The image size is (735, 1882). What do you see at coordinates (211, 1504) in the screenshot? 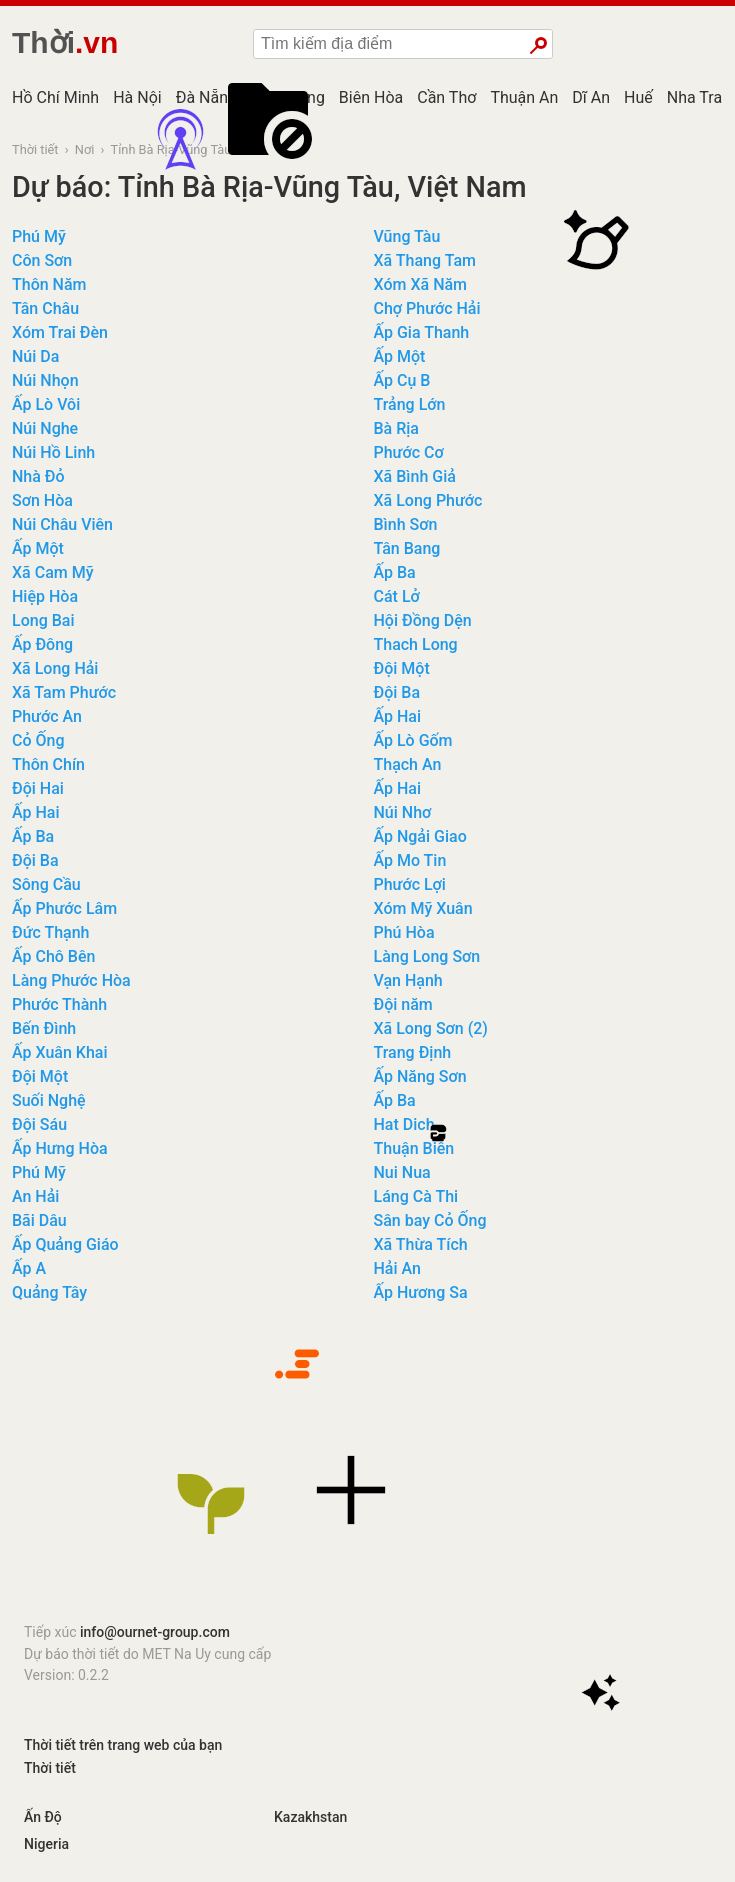
I see `indicates eco-friendly or sustainable option` at bounding box center [211, 1504].